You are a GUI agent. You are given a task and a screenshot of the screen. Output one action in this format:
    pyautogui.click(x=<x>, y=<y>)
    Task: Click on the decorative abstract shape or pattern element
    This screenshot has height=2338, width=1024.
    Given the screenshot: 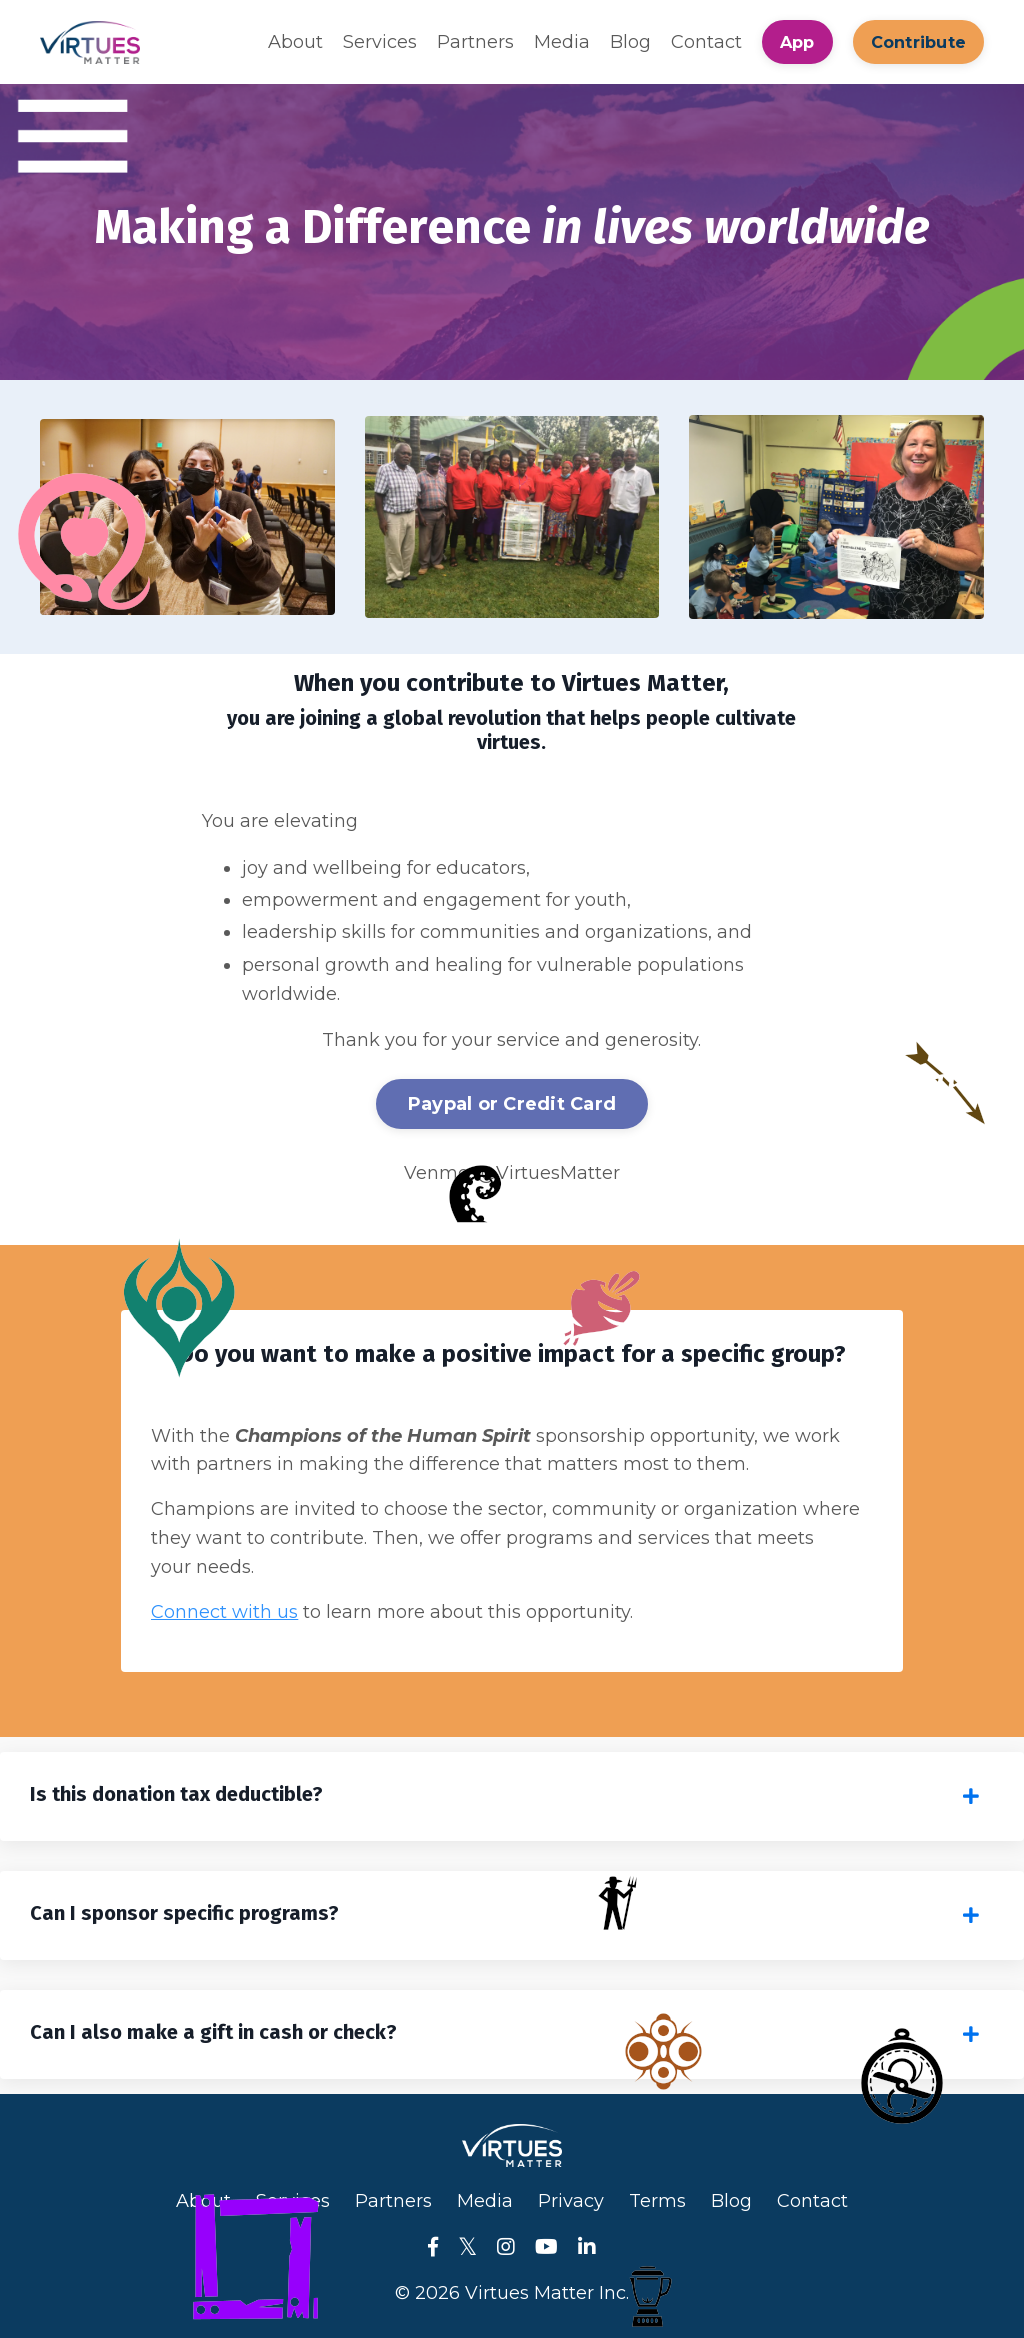 What is the action you would take?
    pyautogui.click(x=663, y=2051)
    